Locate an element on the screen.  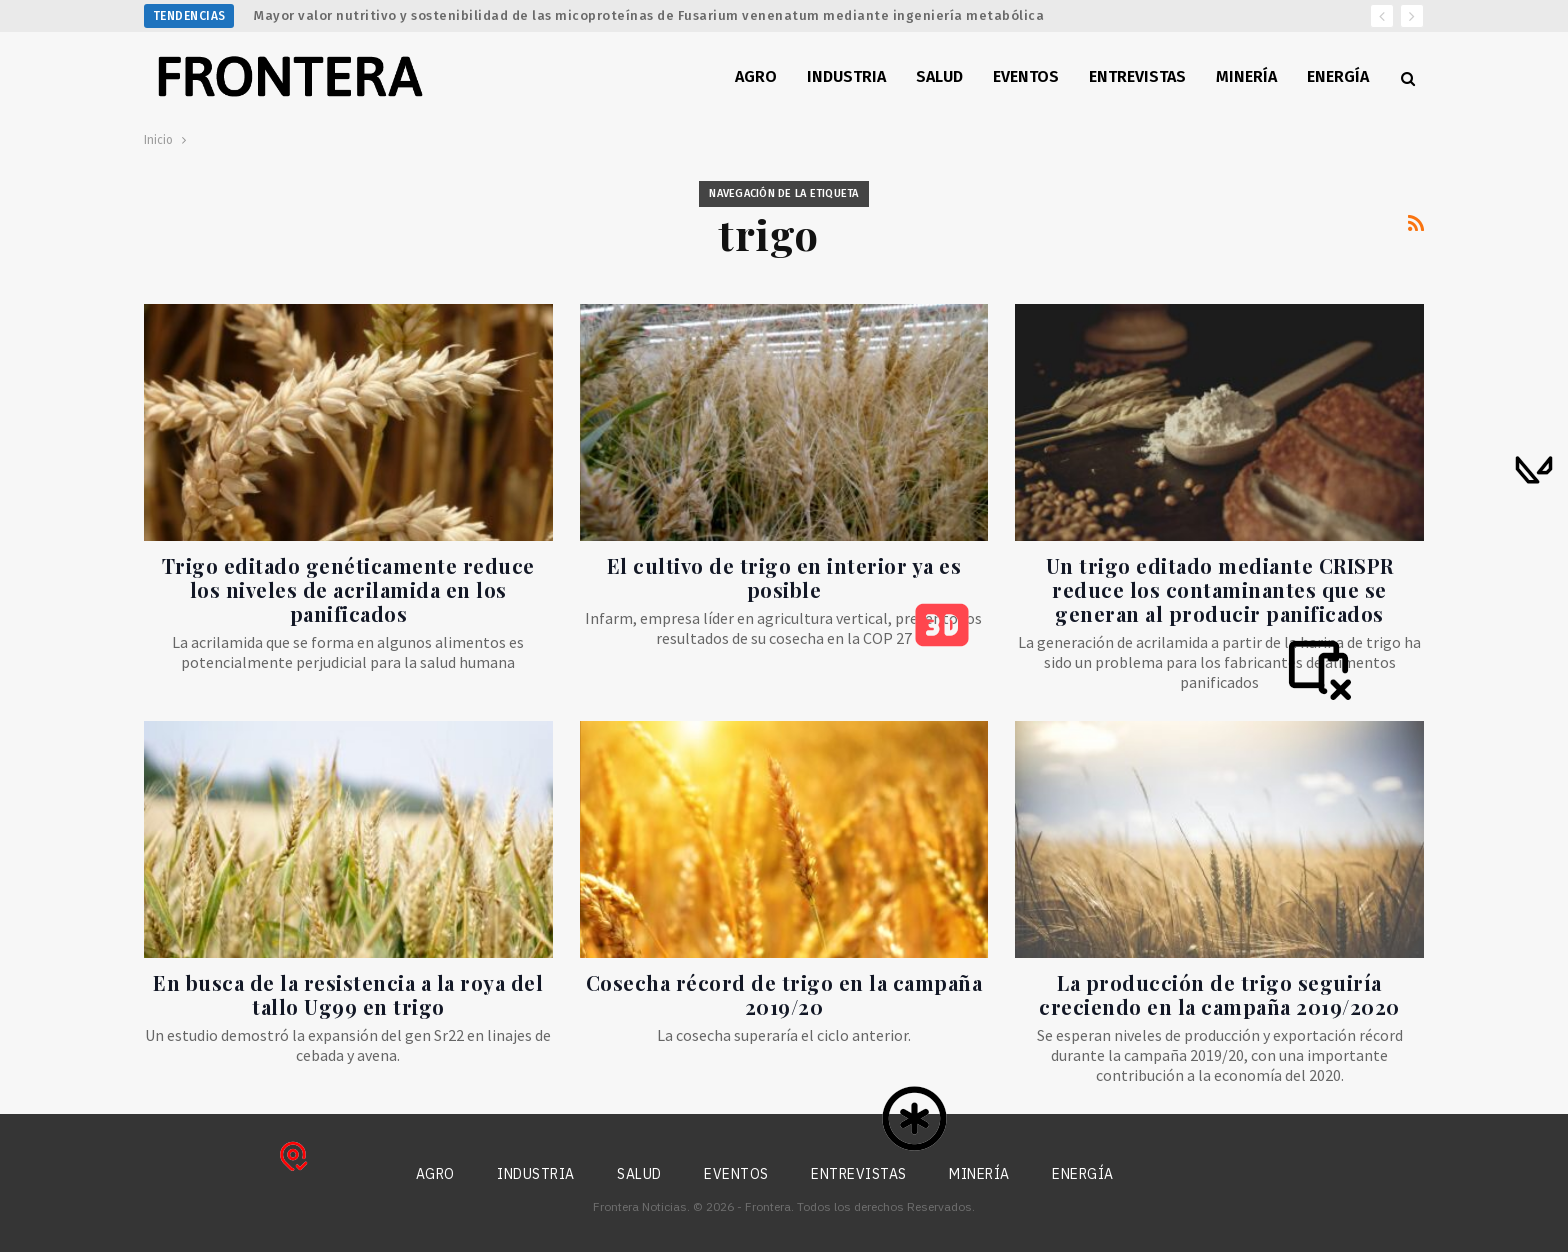
disconnect or remove a device is located at coordinates (1318, 667).